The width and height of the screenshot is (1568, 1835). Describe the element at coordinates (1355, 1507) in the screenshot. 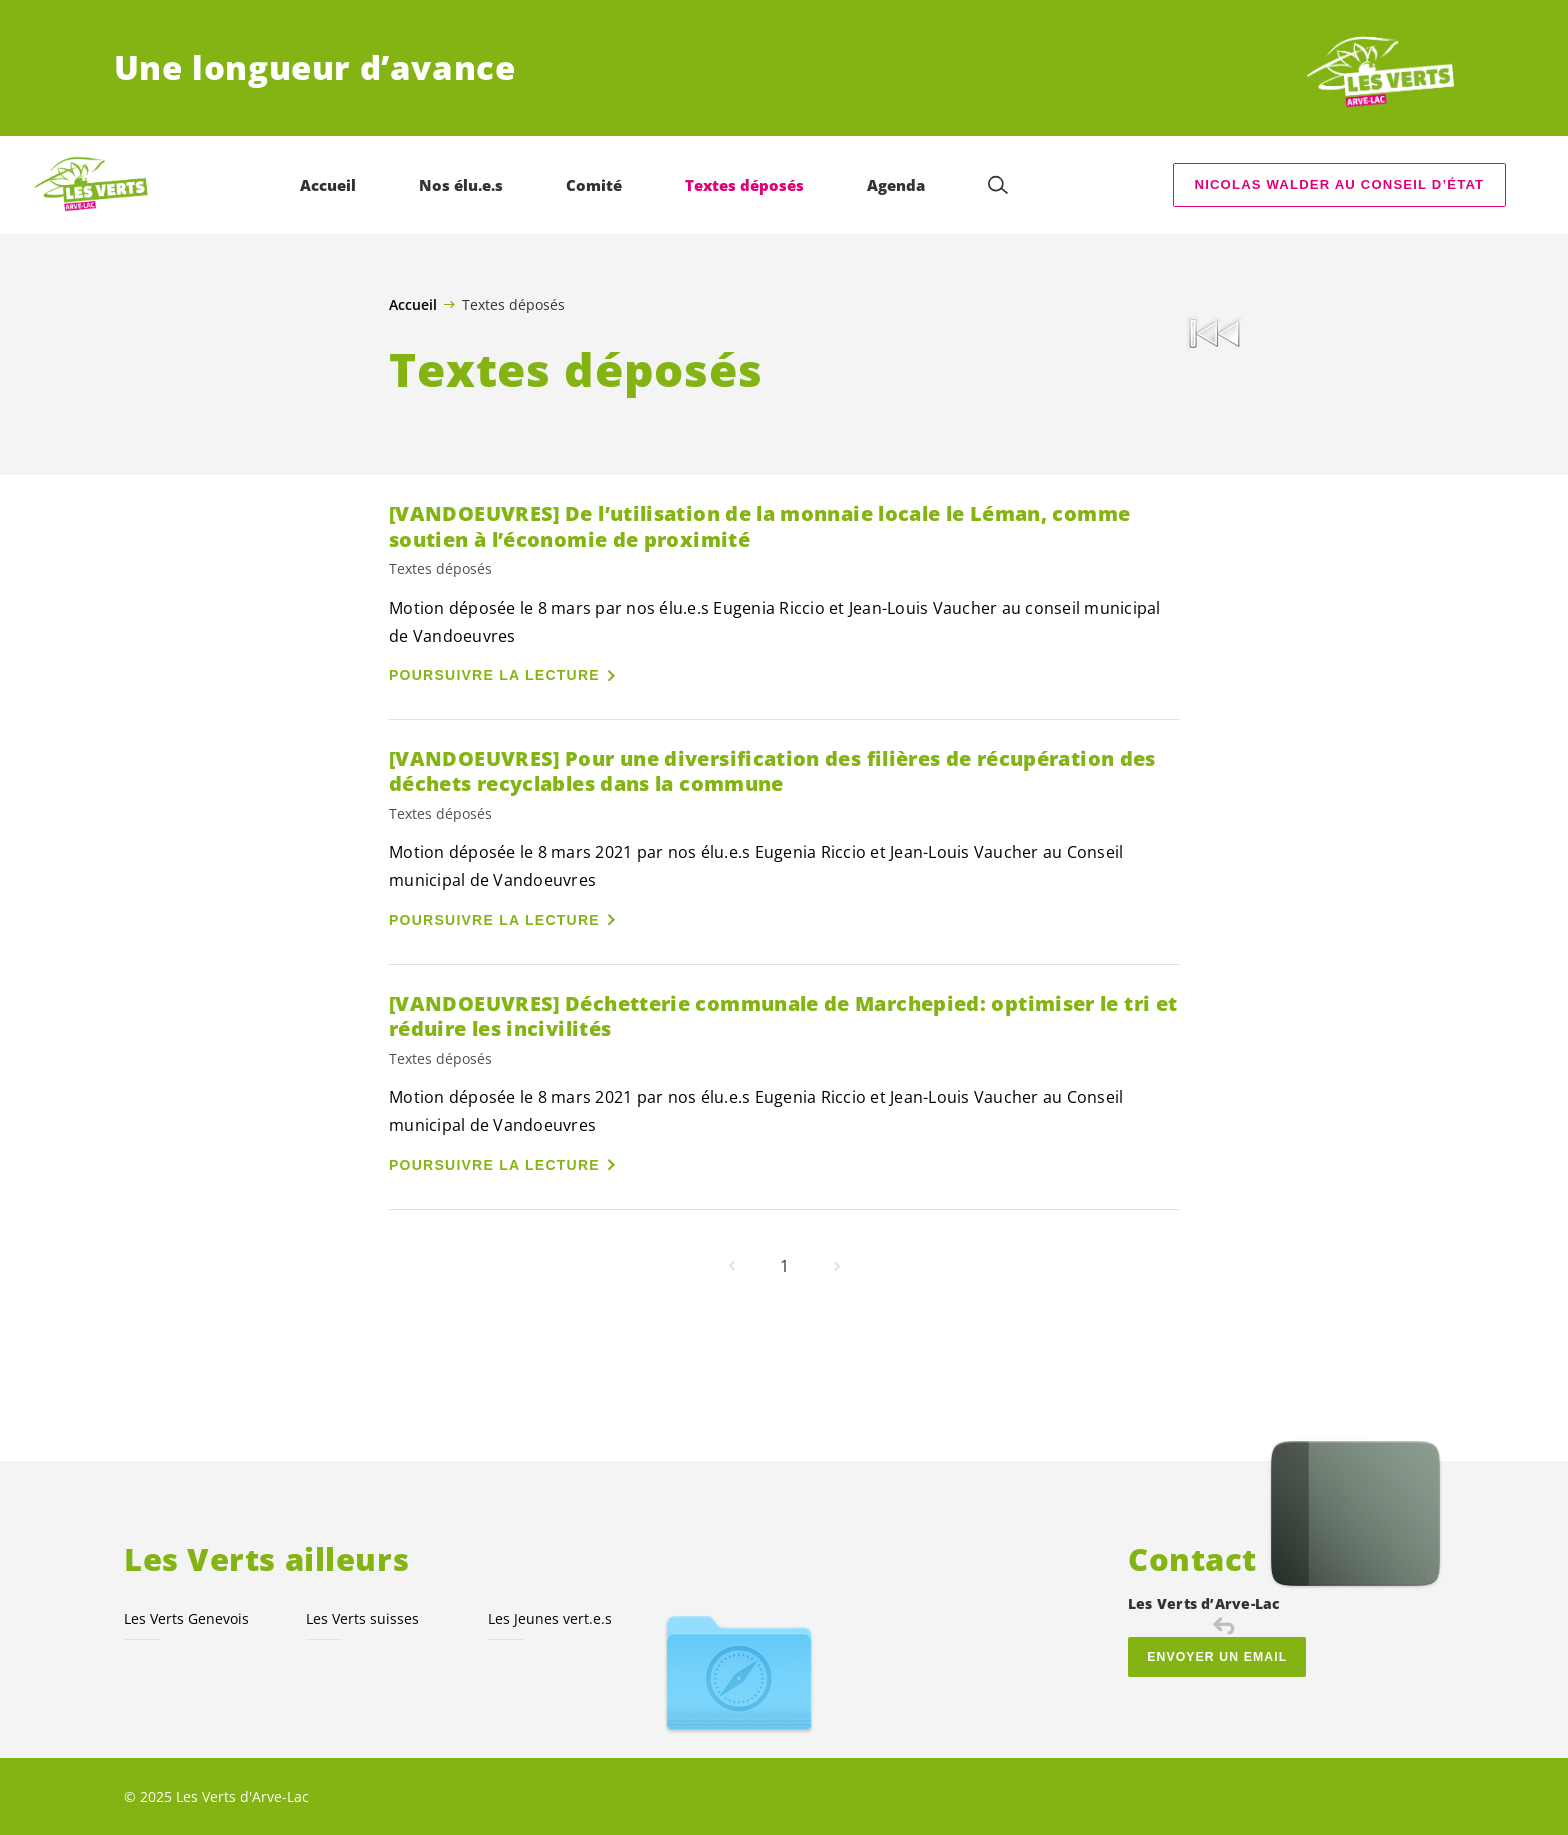

I see `access your desktop folder` at that location.